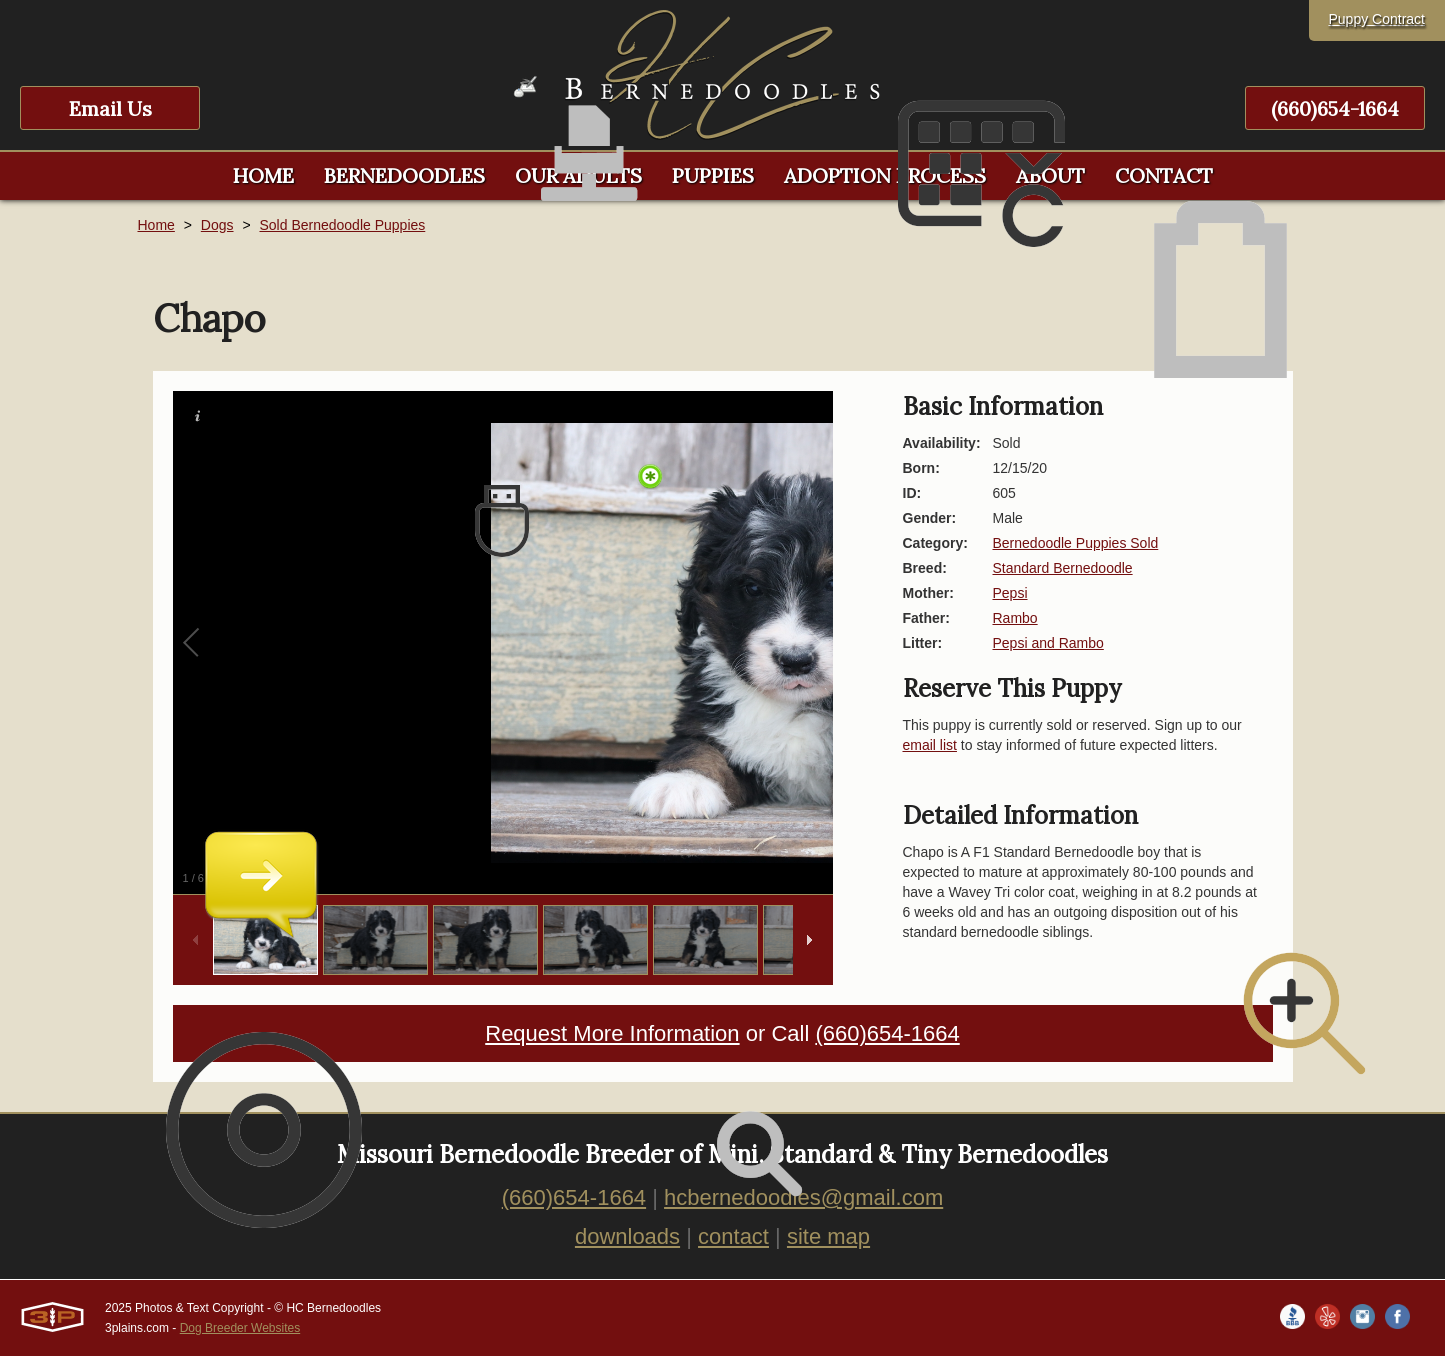 Image resolution: width=1445 pixels, height=1356 pixels. What do you see at coordinates (525, 87) in the screenshot?
I see `configure mouse and tablet settings` at bounding box center [525, 87].